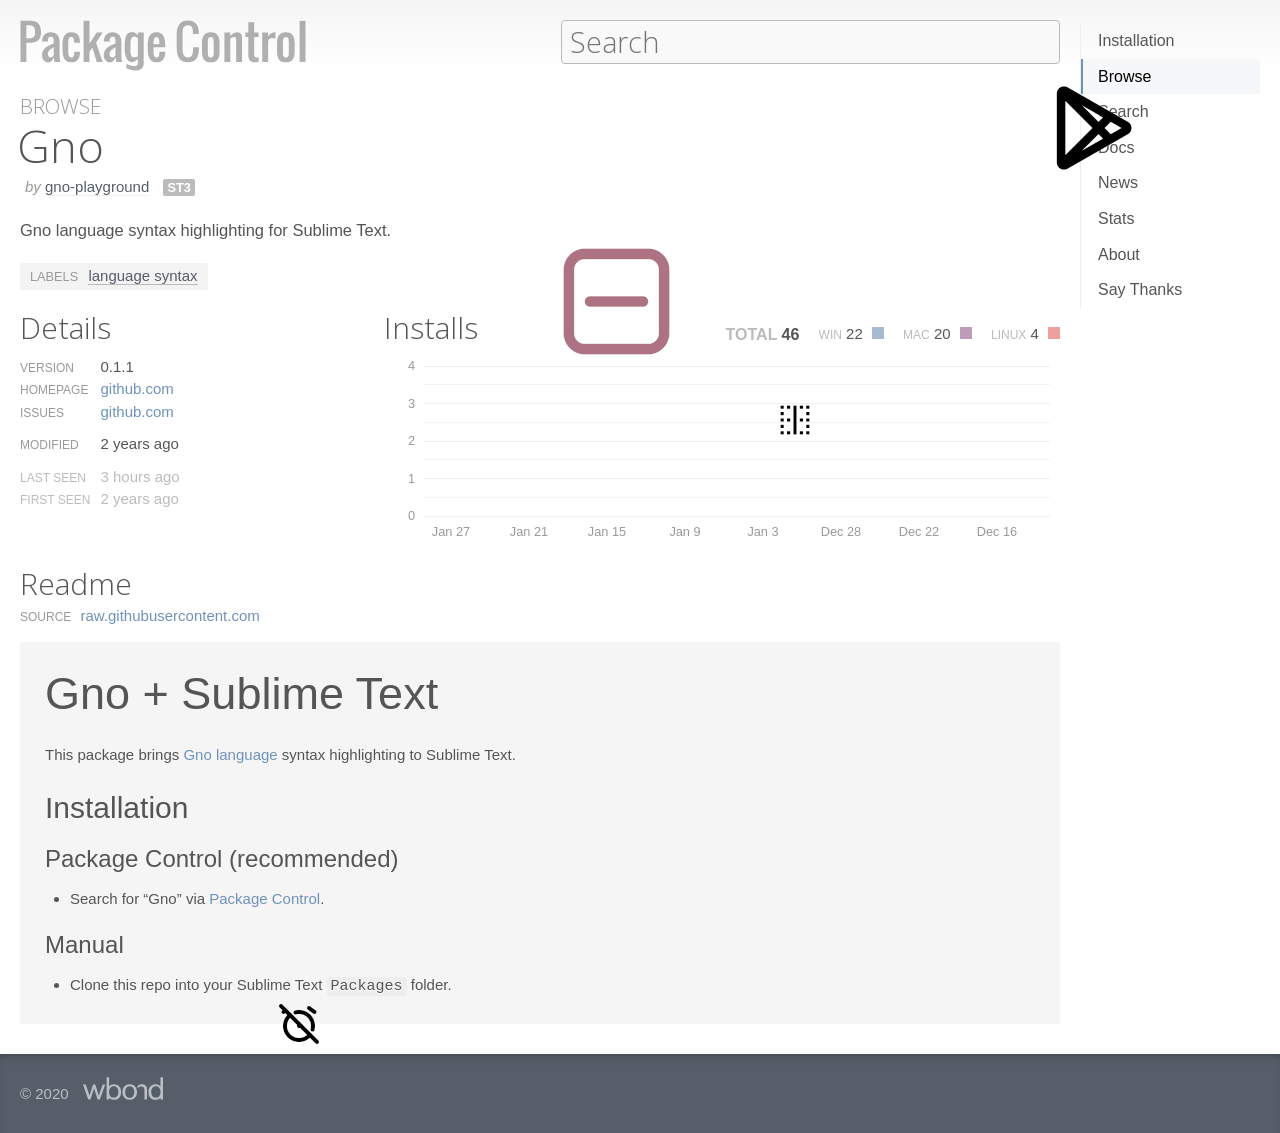 The width and height of the screenshot is (1280, 1133). Describe the element at coordinates (795, 420) in the screenshot. I see `add a vertical border to selected cells` at that location.